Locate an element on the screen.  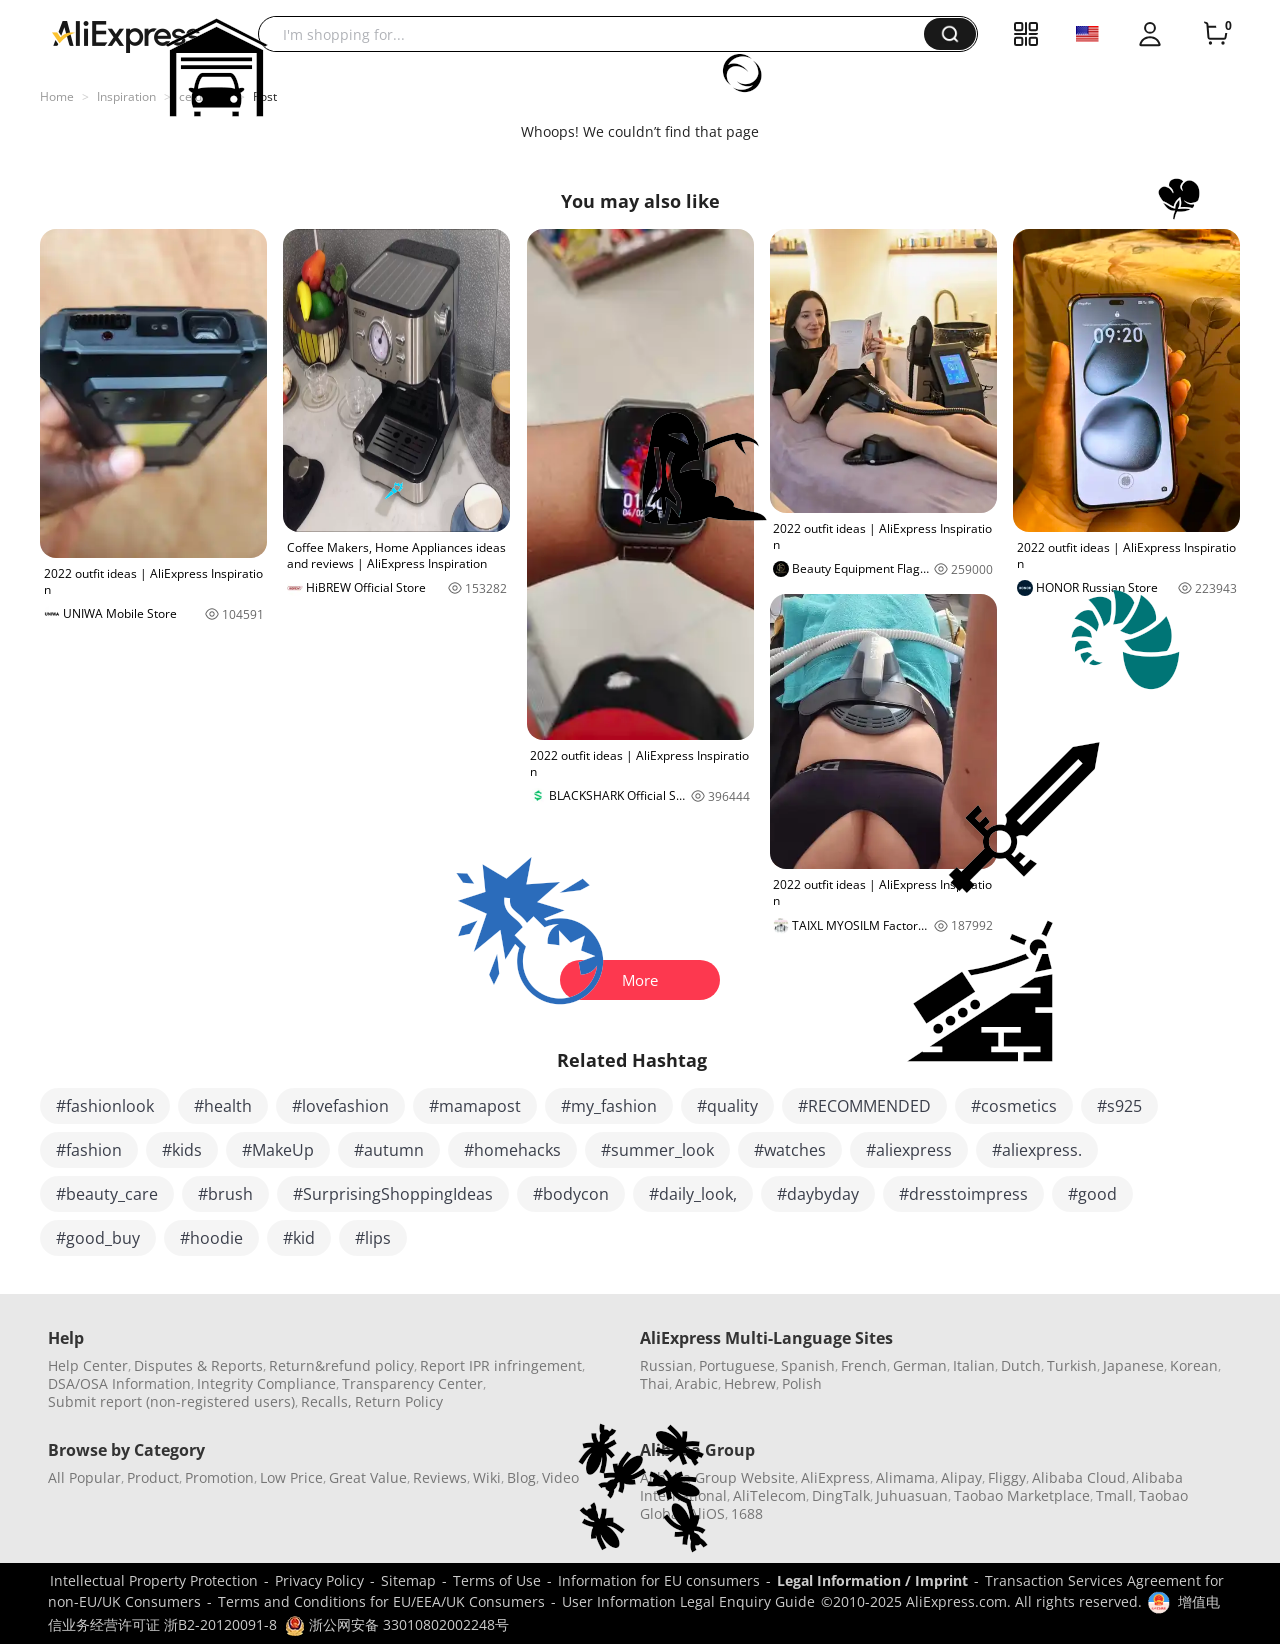
indicates cotton or natural fiber material is located at coordinates (1179, 199).